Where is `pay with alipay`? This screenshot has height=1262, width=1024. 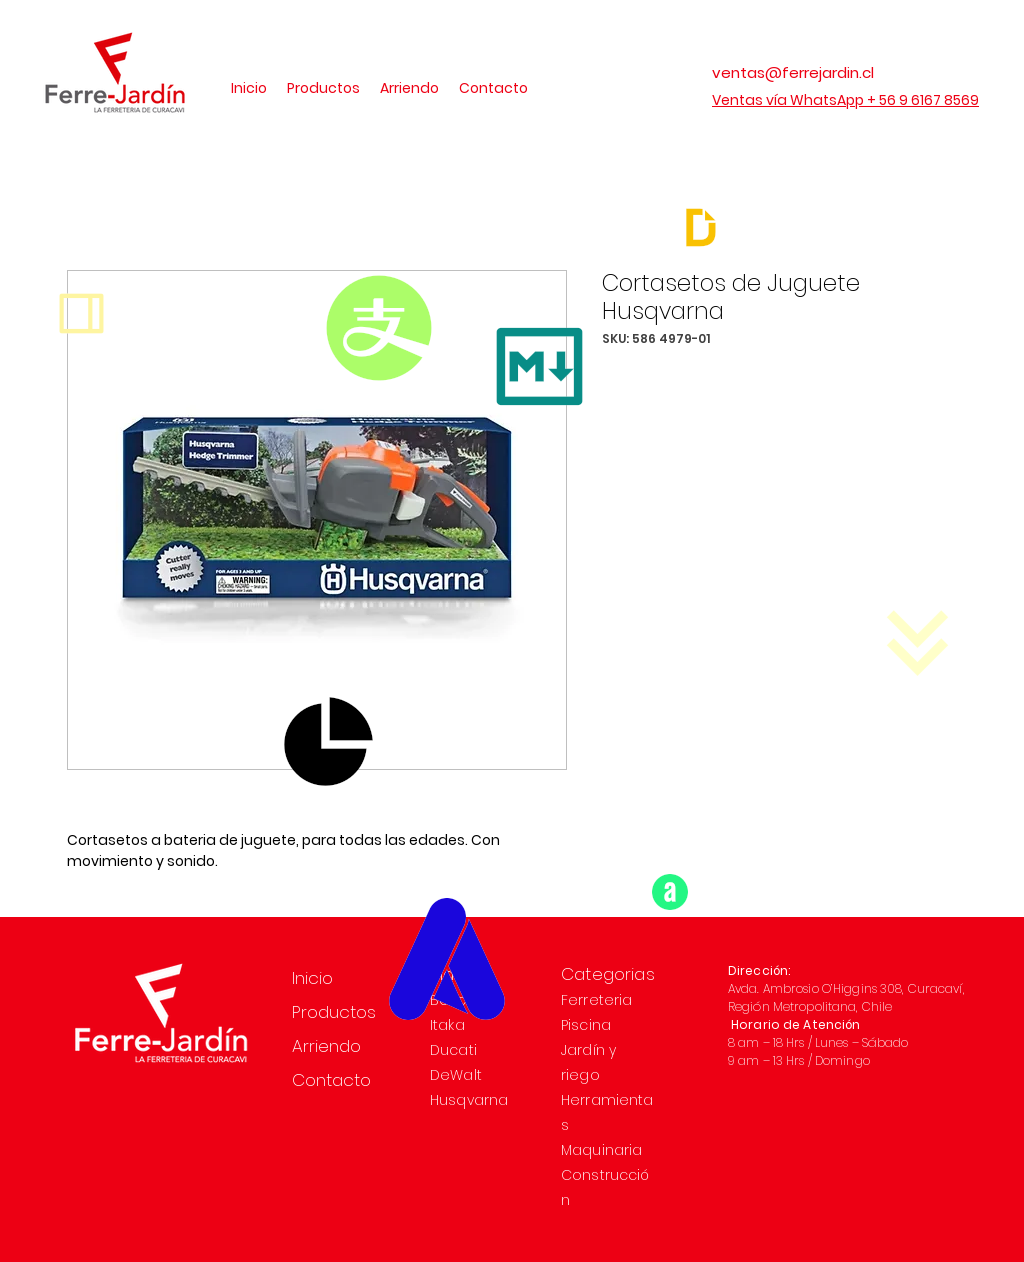 pay with alipay is located at coordinates (379, 328).